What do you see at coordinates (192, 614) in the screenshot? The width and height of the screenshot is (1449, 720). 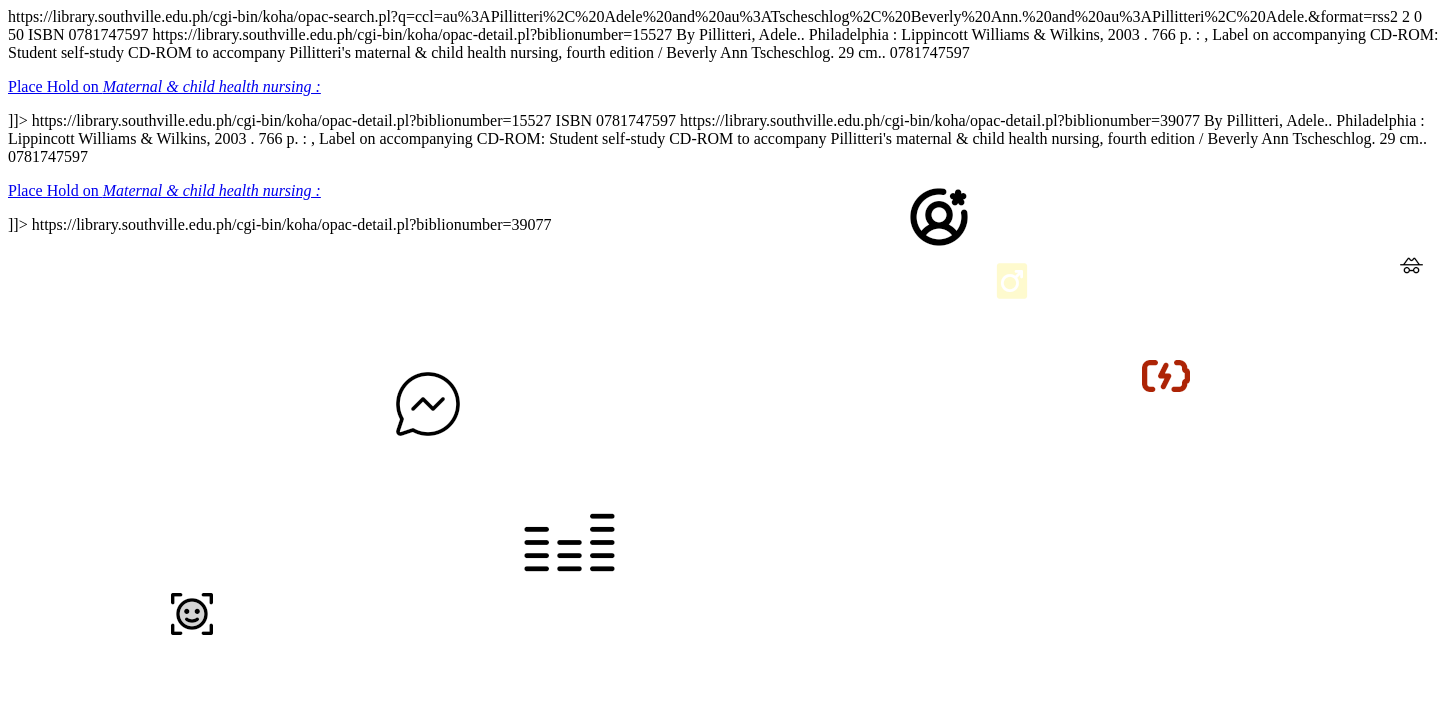 I see `scan face to unlock or authenticate` at bounding box center [192, 614].